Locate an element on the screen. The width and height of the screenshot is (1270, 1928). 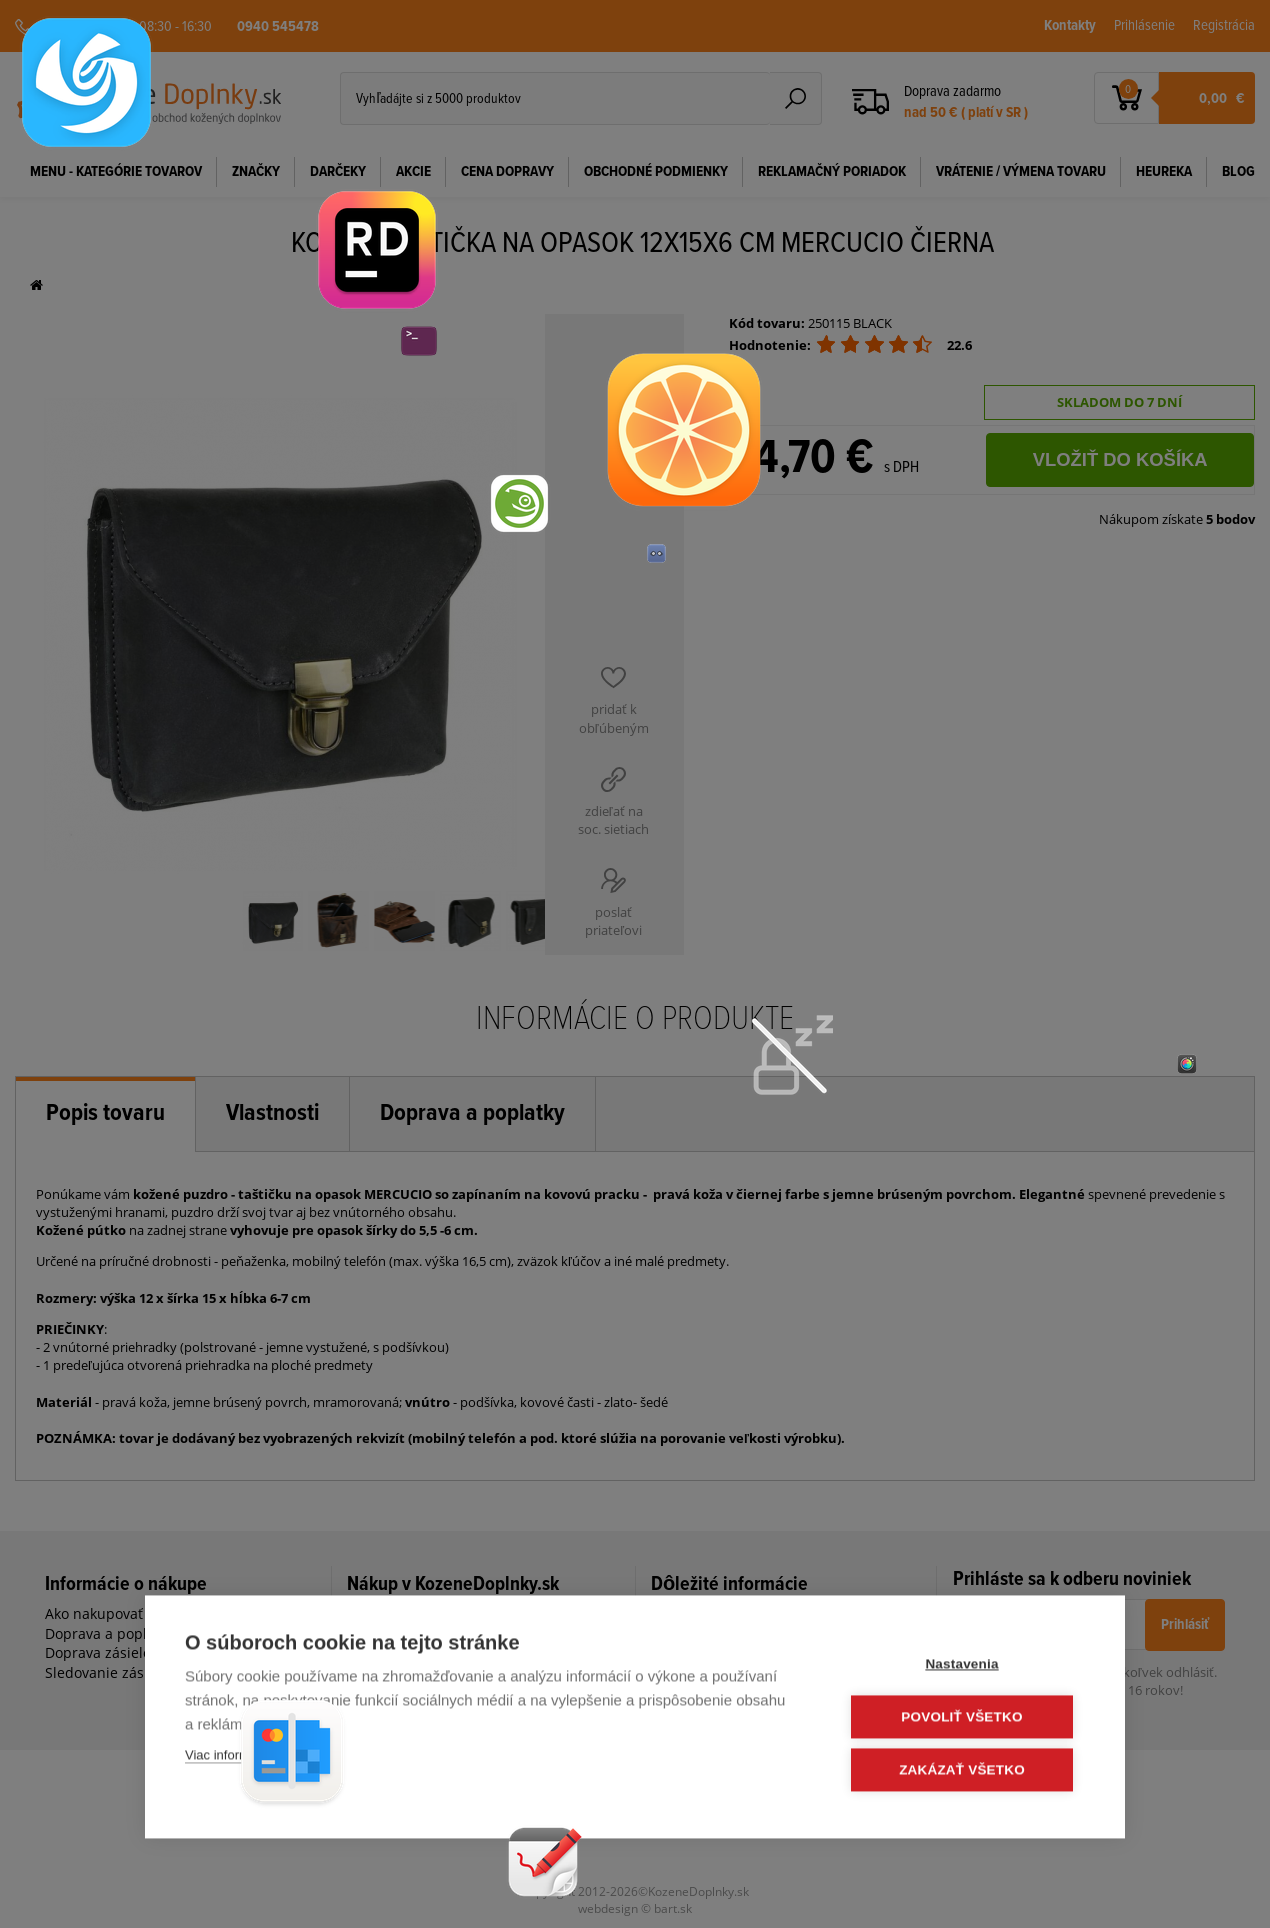
open obfuscate app for redacting sensitive information is located at coordinates (292, 1751).